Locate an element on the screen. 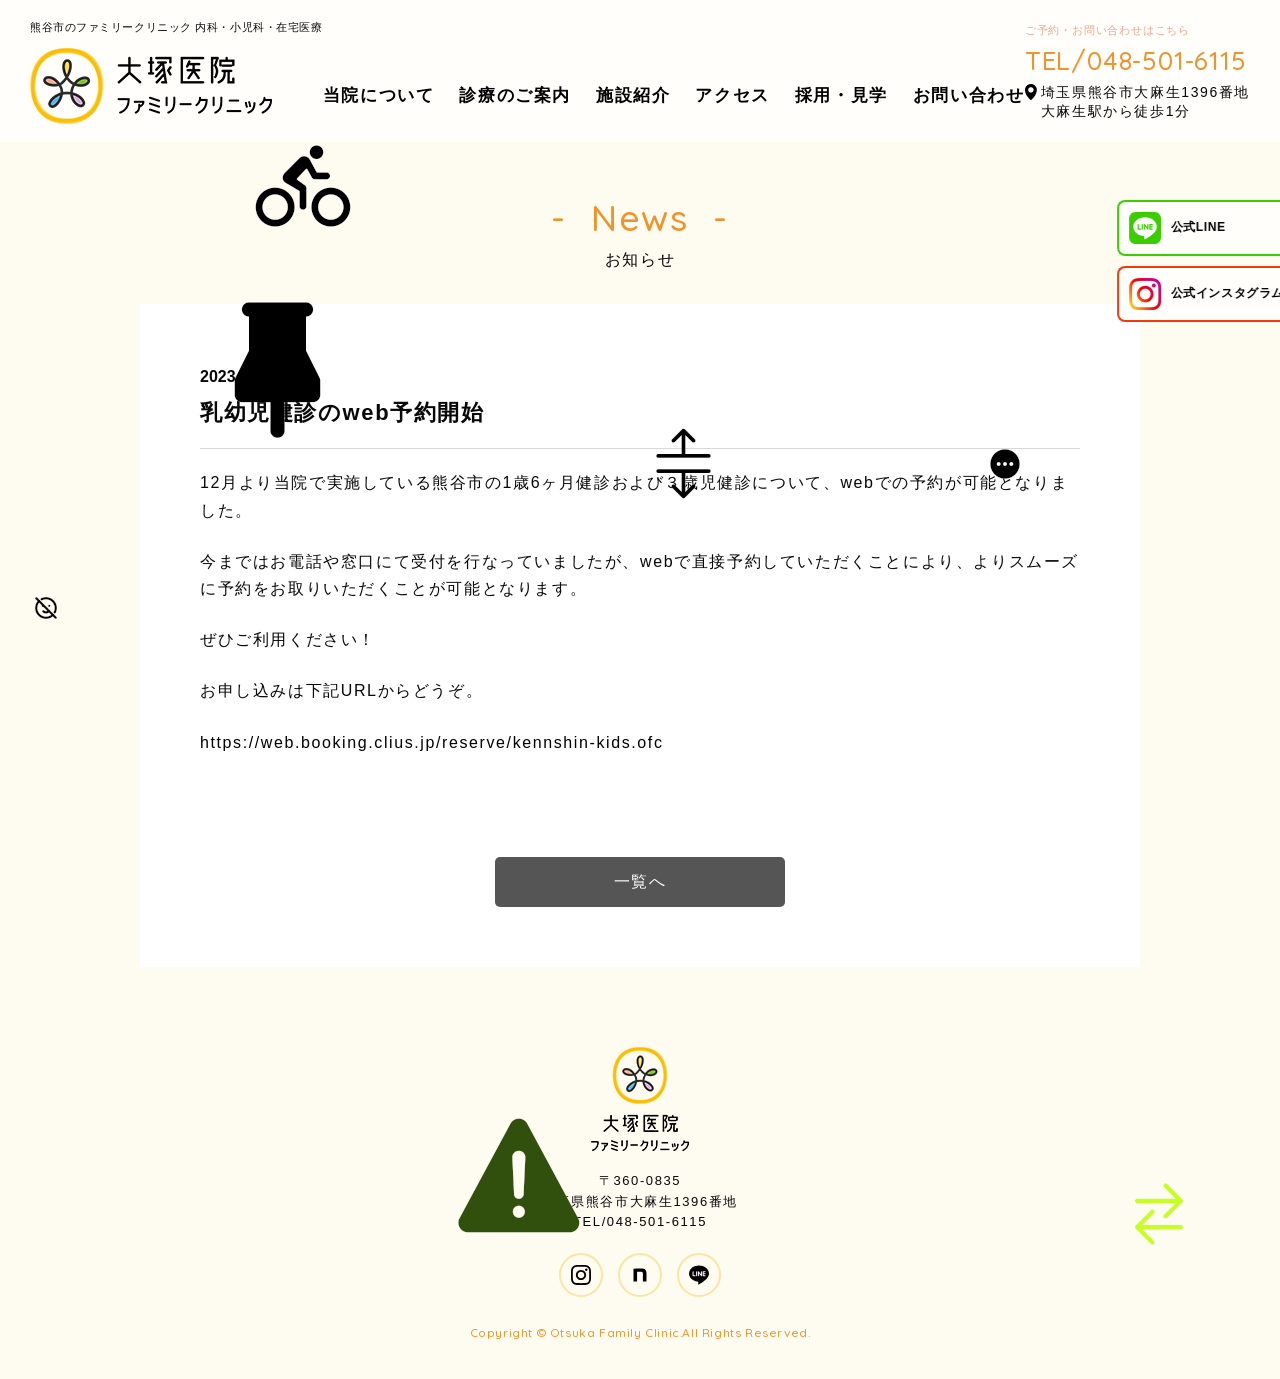 The height and width of the screenshot is (1379, 1280). pinned item or content is located at coordinates (277, 366).